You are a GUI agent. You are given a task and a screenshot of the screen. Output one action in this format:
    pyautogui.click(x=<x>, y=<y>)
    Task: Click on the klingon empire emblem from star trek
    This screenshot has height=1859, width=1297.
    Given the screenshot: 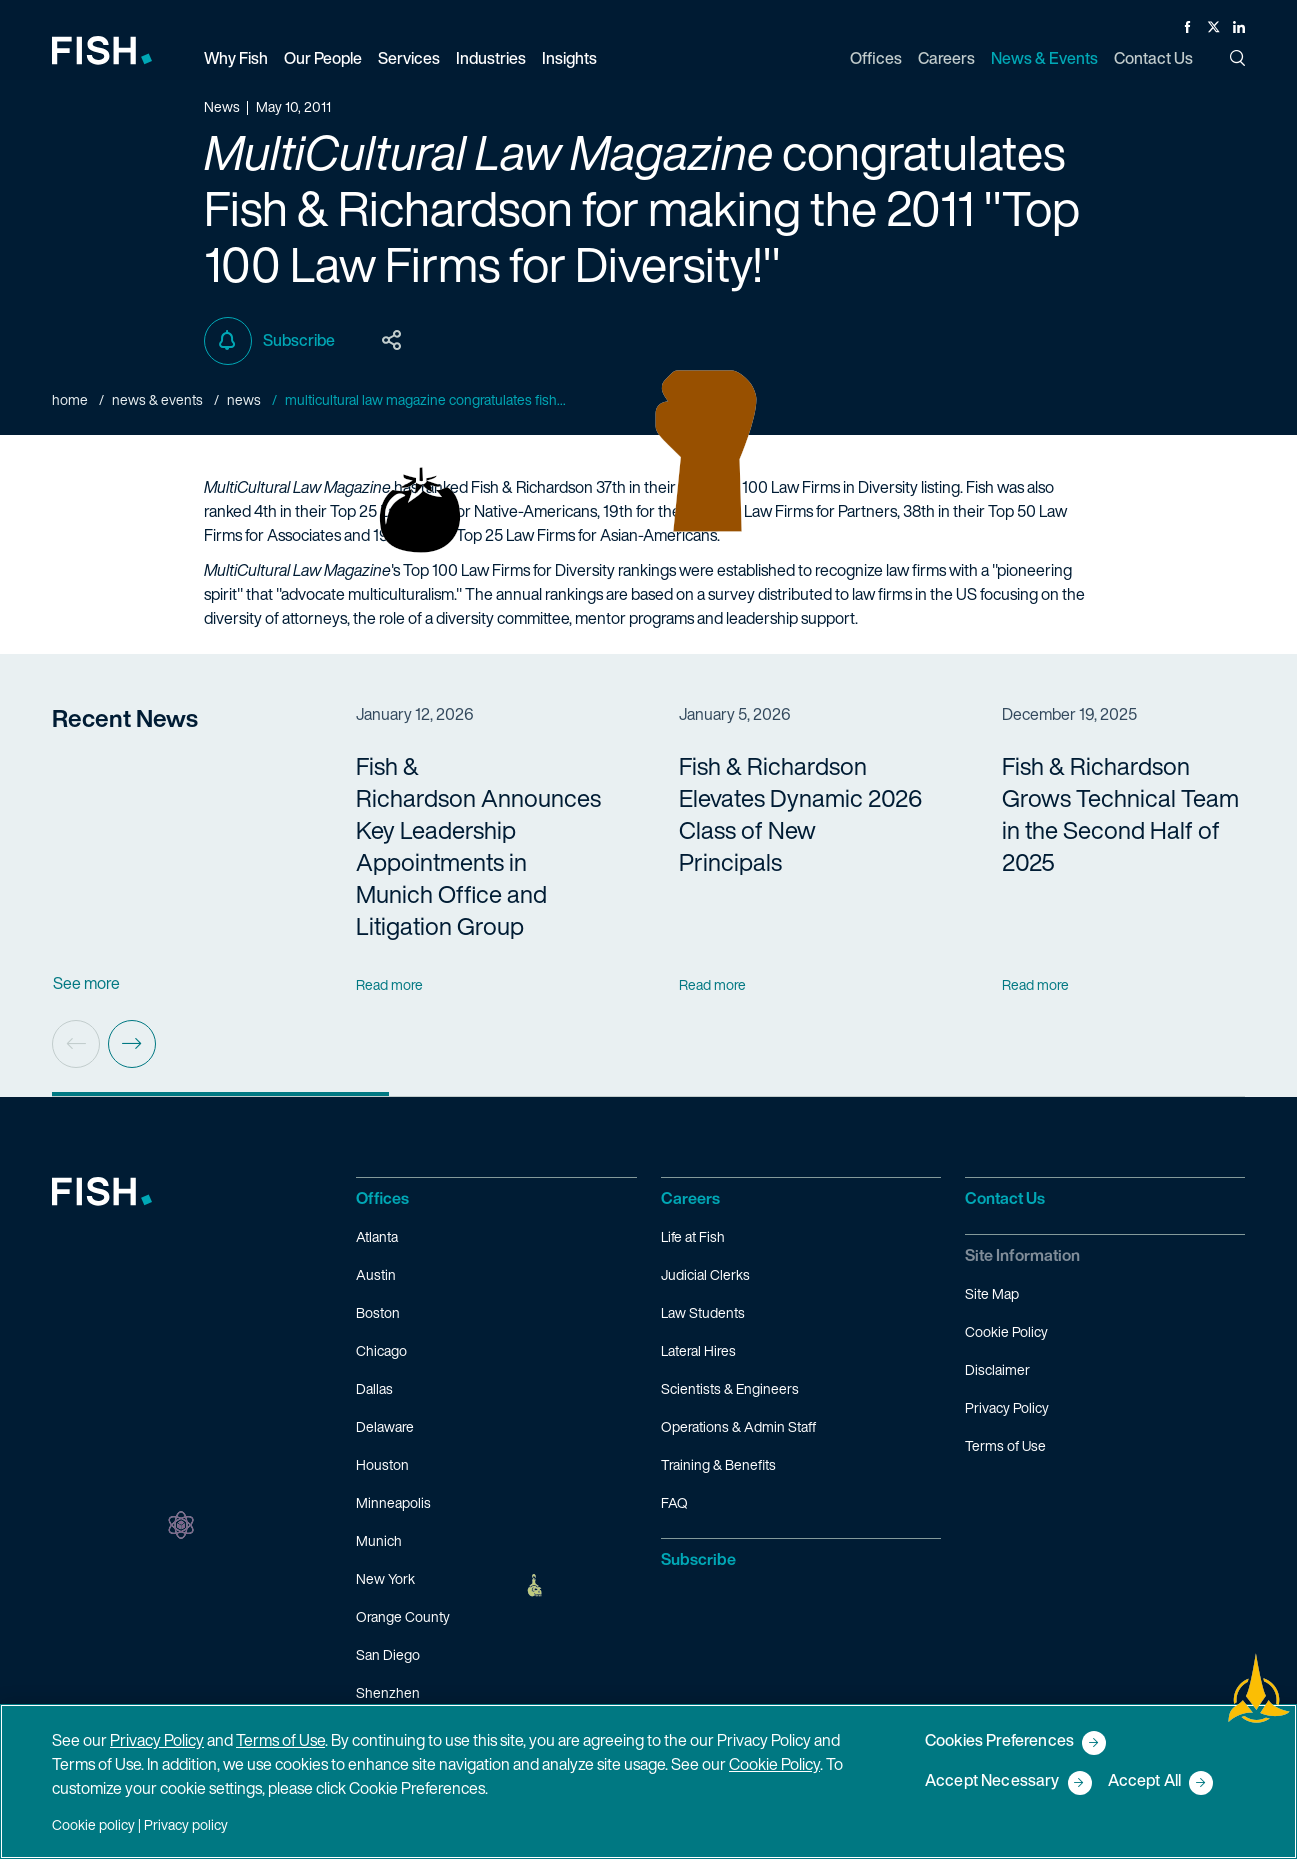 What is the action you would take?
    pyautogui.click(x=1259, y=1688)
    